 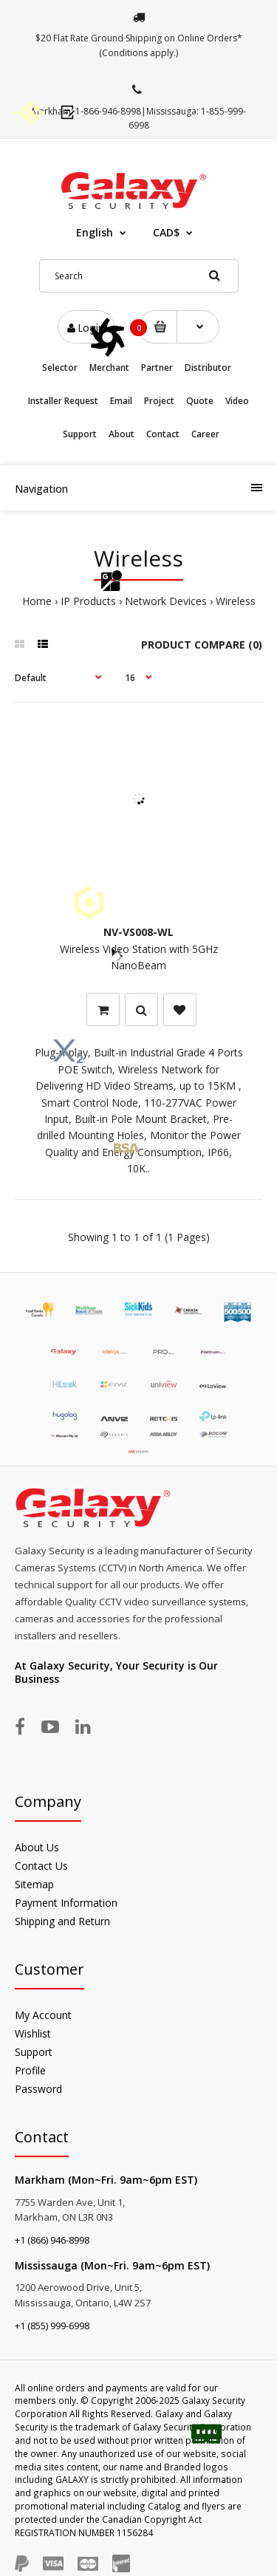 What do you see at coordinates (126, 1148) in the screenshot?
I see `buysellads company logo` at bounding box center [126, 1148].